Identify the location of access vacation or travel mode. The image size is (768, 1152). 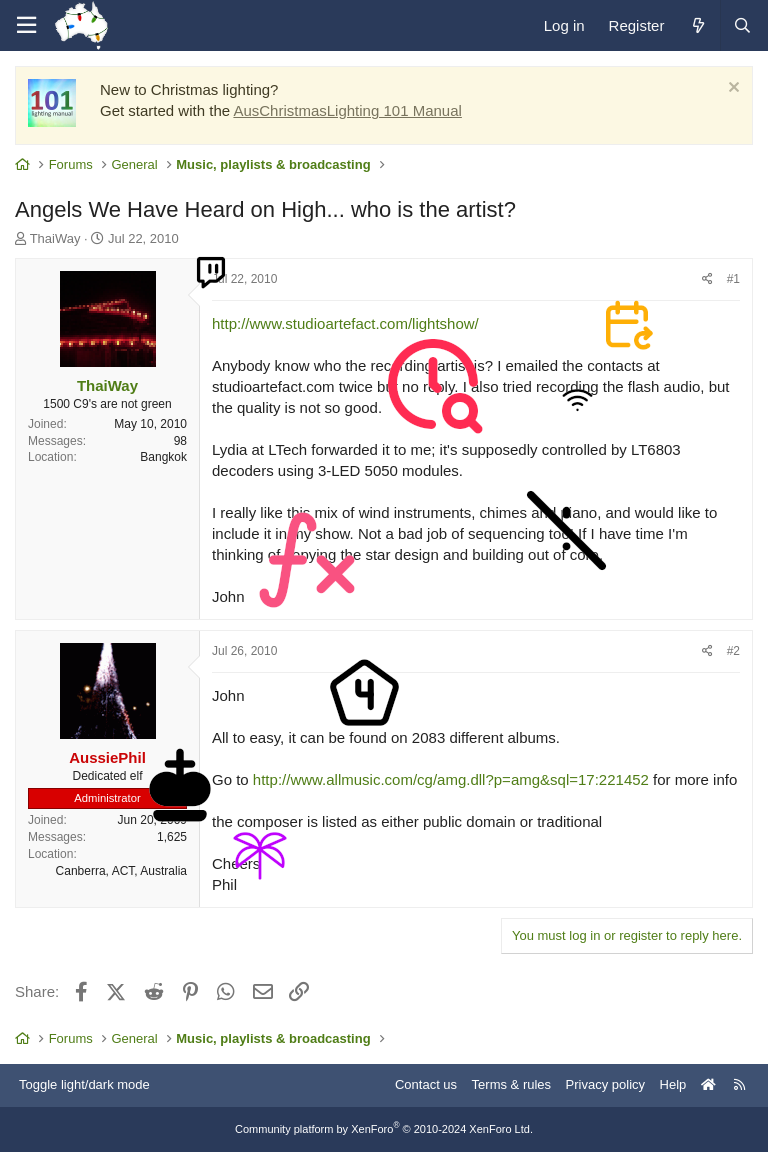
(260, 855).